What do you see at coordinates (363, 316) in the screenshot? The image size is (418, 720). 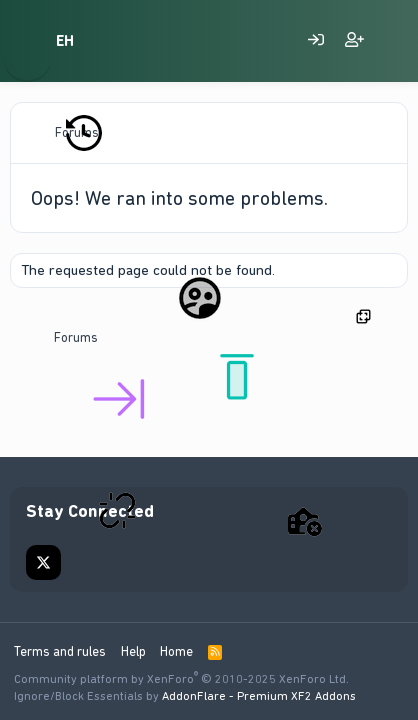 I see `apply layer difference blend mode` at bounding box center [363, 316].